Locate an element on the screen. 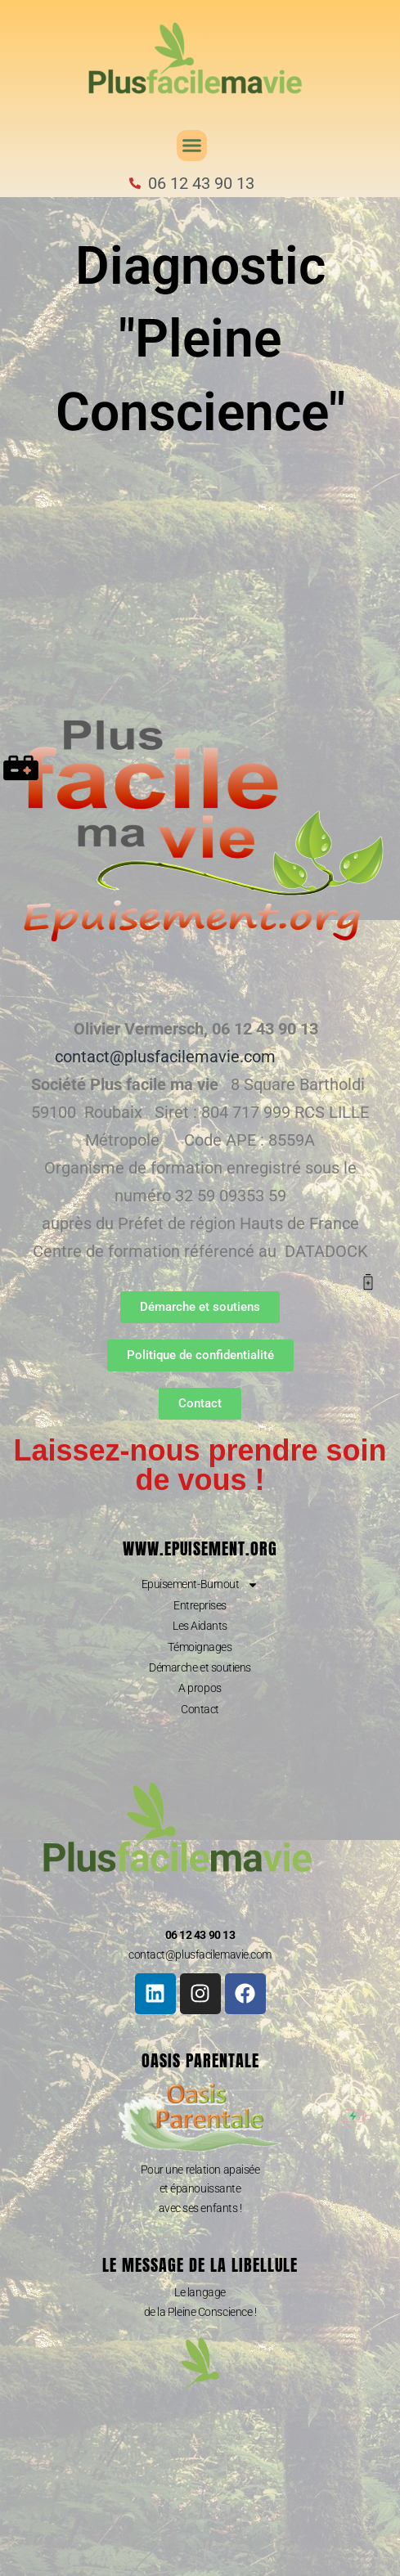 The image size is (400, 2576). check vehicle battery status is located at coordinates (20, 769).